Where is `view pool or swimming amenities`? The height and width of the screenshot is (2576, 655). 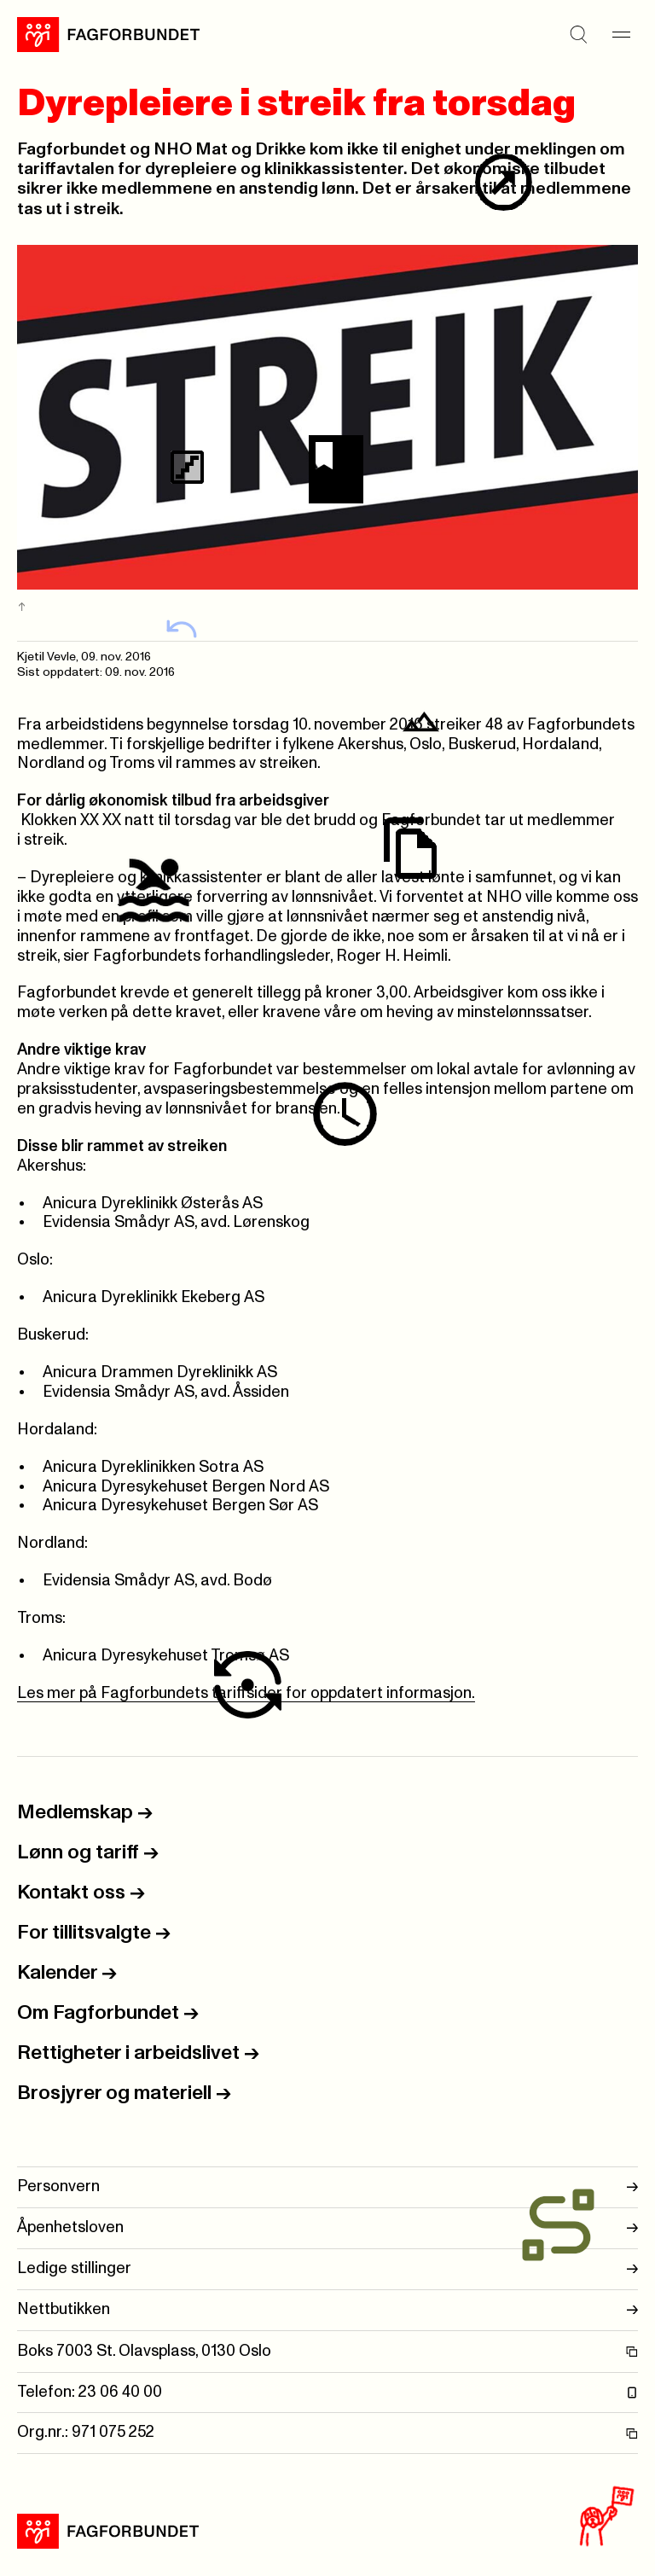
view pool or swimming amenities is located at coordinates (154, 890).